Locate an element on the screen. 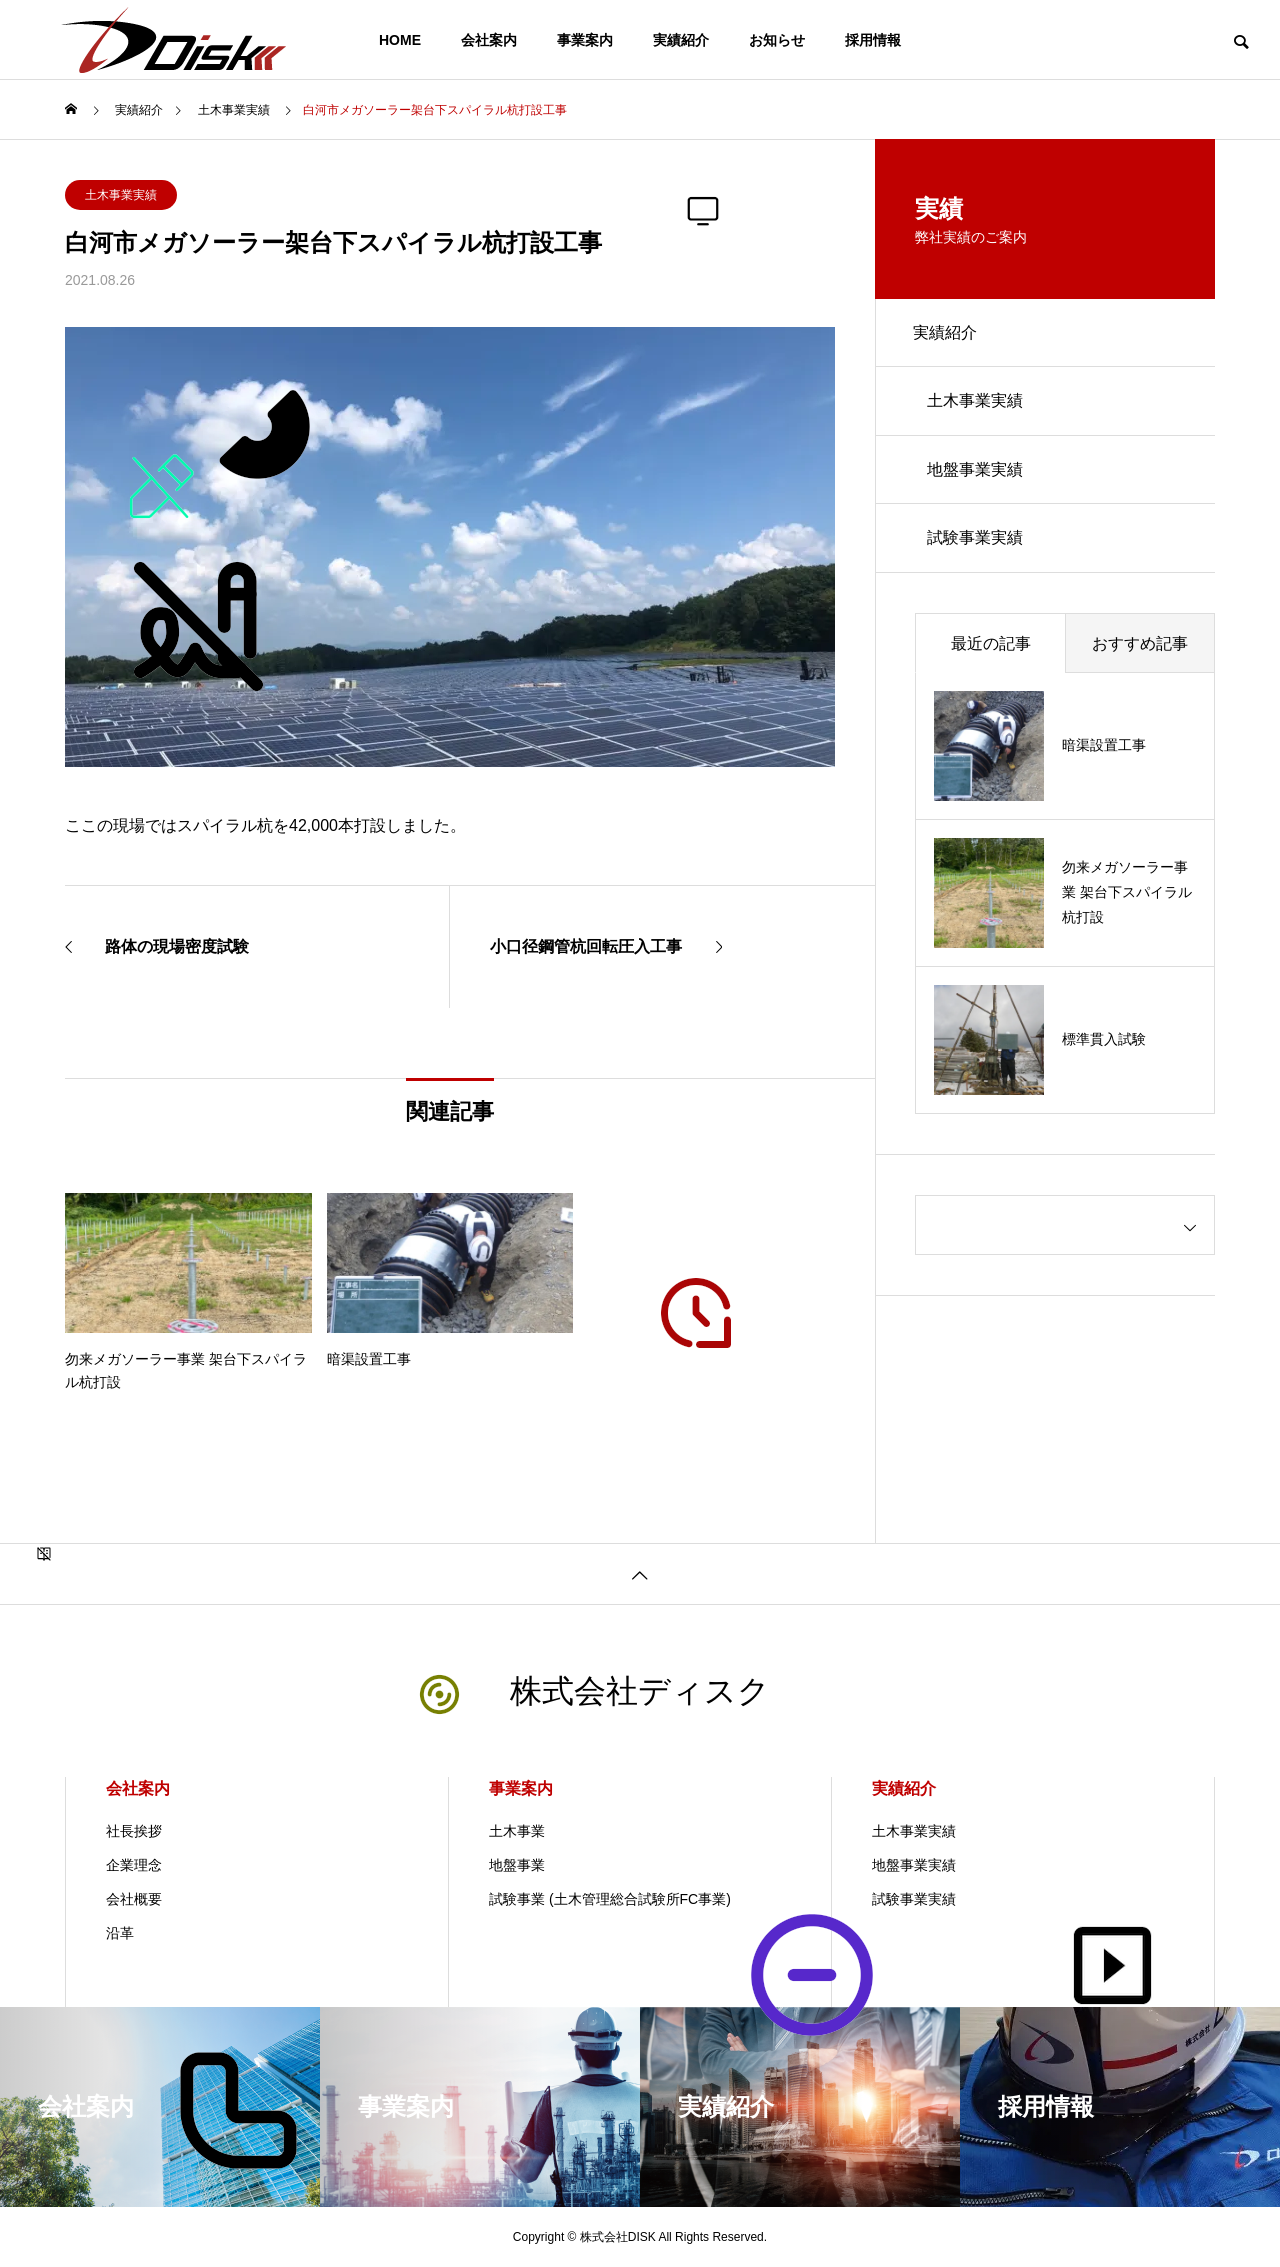 The height and width of the screenshot is (2267, 1280). food or fruit category icon is located at coordinates (267, 436).